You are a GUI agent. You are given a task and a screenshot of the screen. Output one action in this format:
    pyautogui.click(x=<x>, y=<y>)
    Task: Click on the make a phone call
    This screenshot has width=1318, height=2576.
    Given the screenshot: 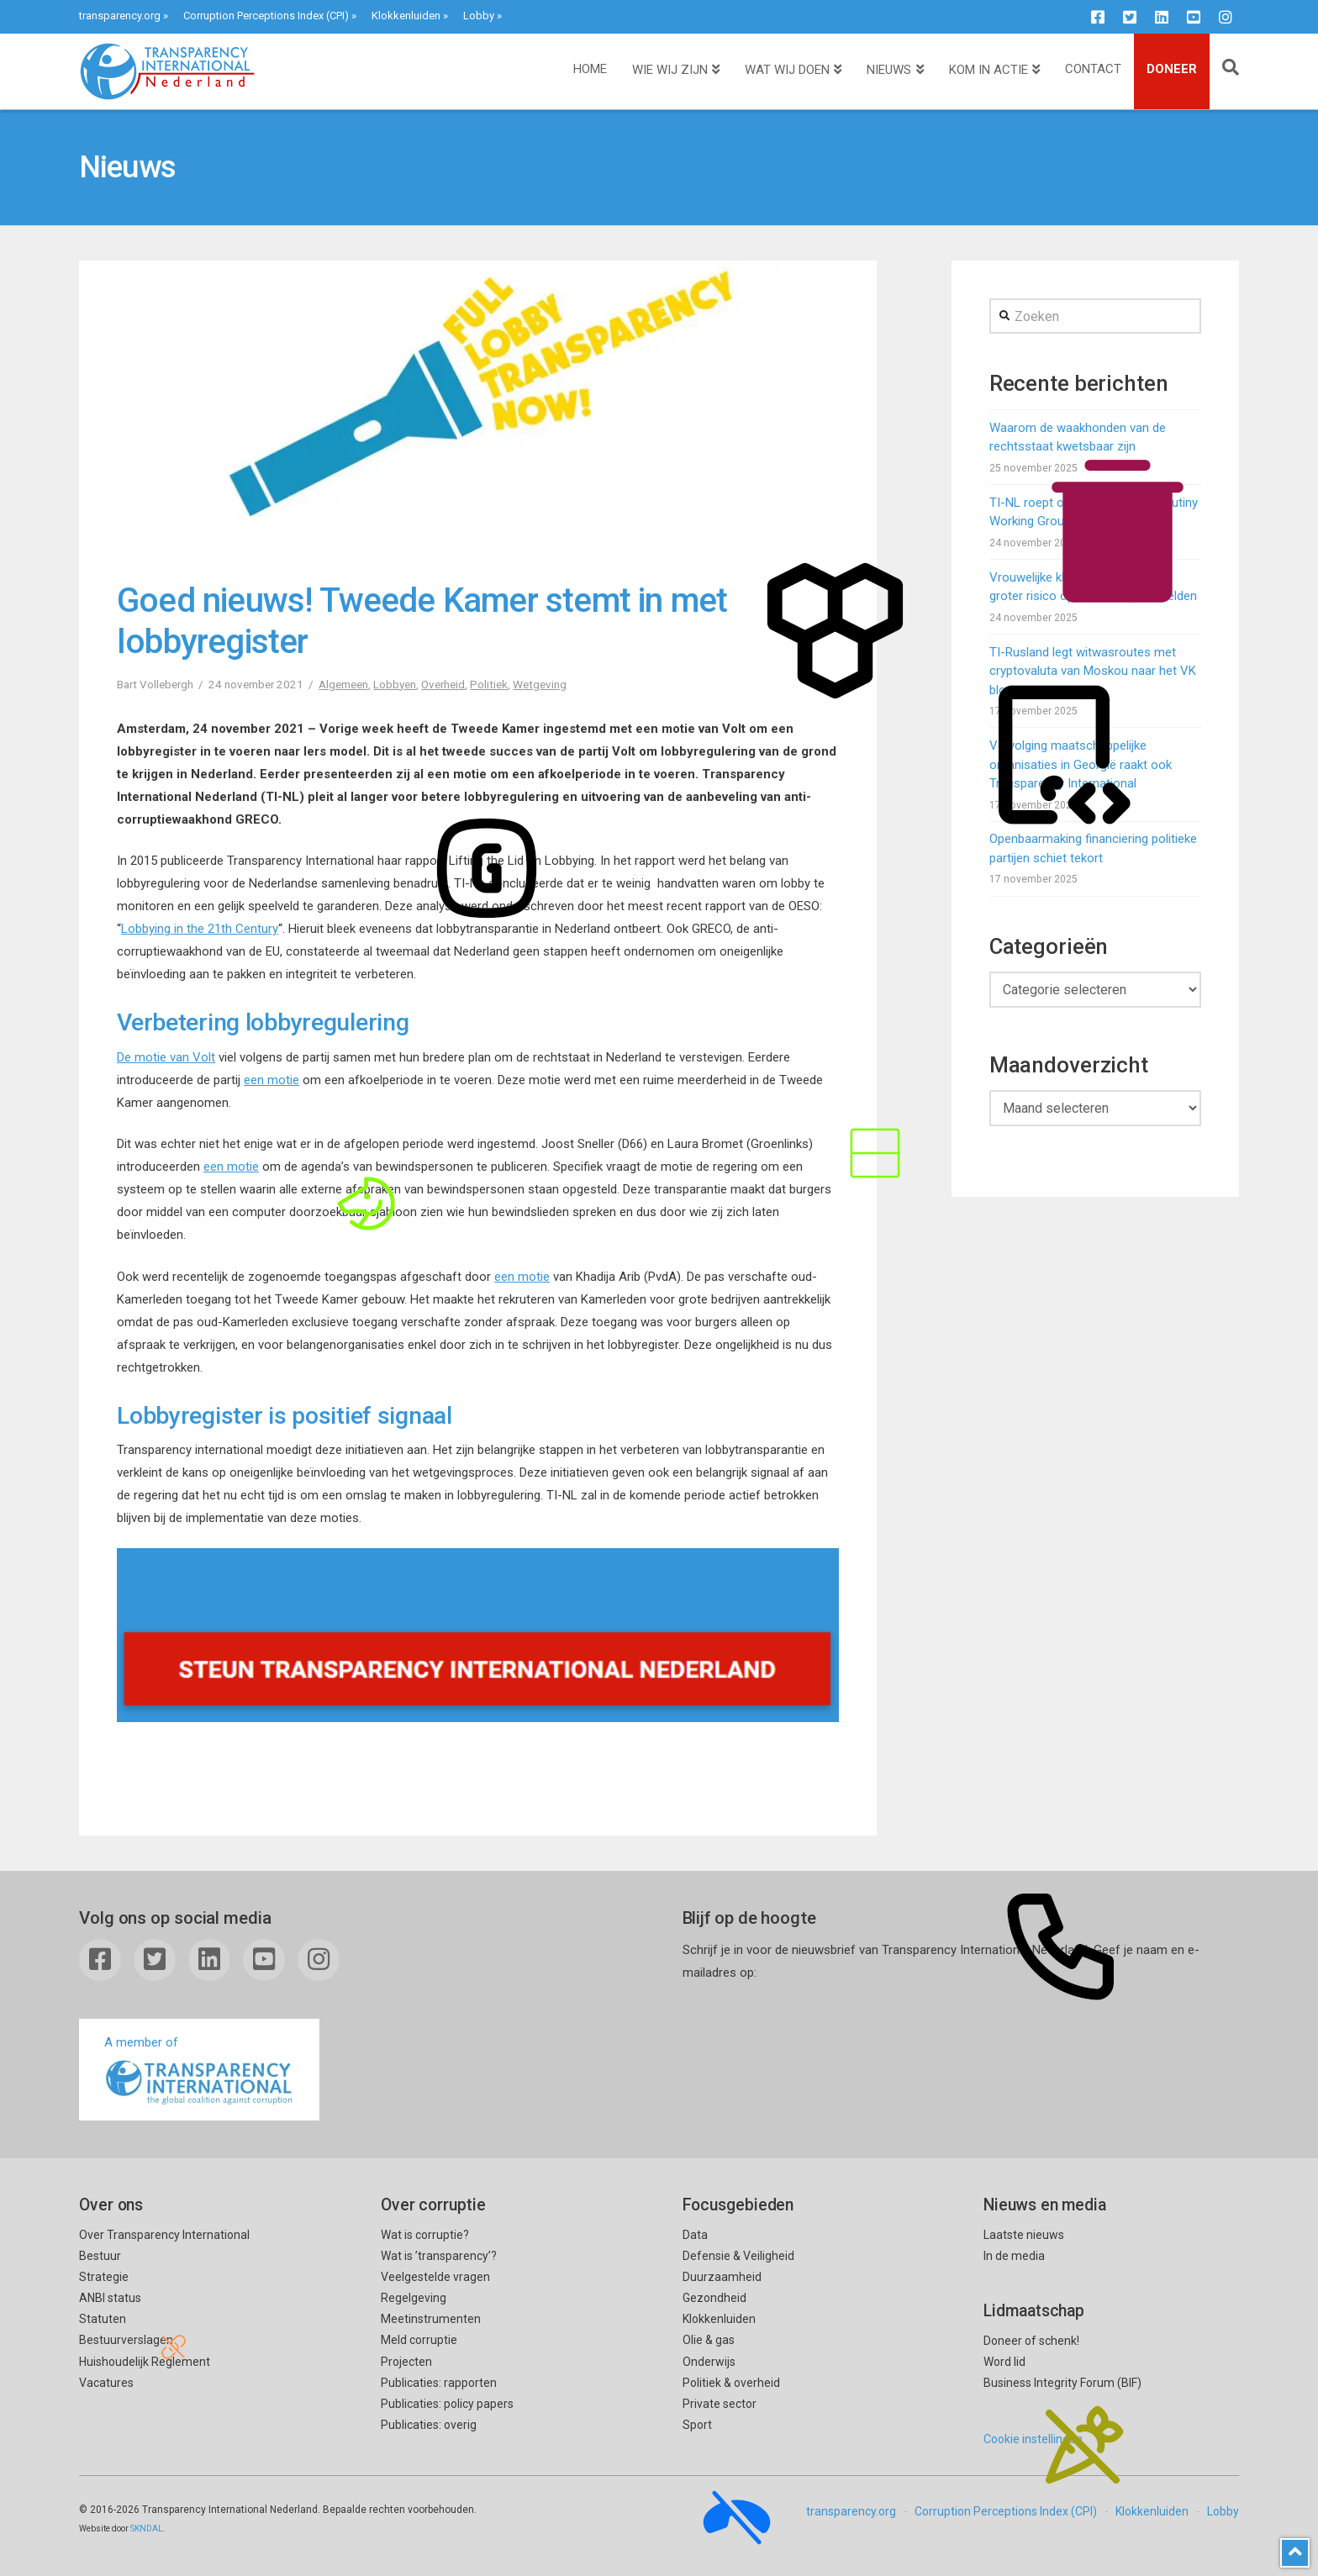 What is the action you would take?
    pyautogui.click(x=1063, y=1944)
    